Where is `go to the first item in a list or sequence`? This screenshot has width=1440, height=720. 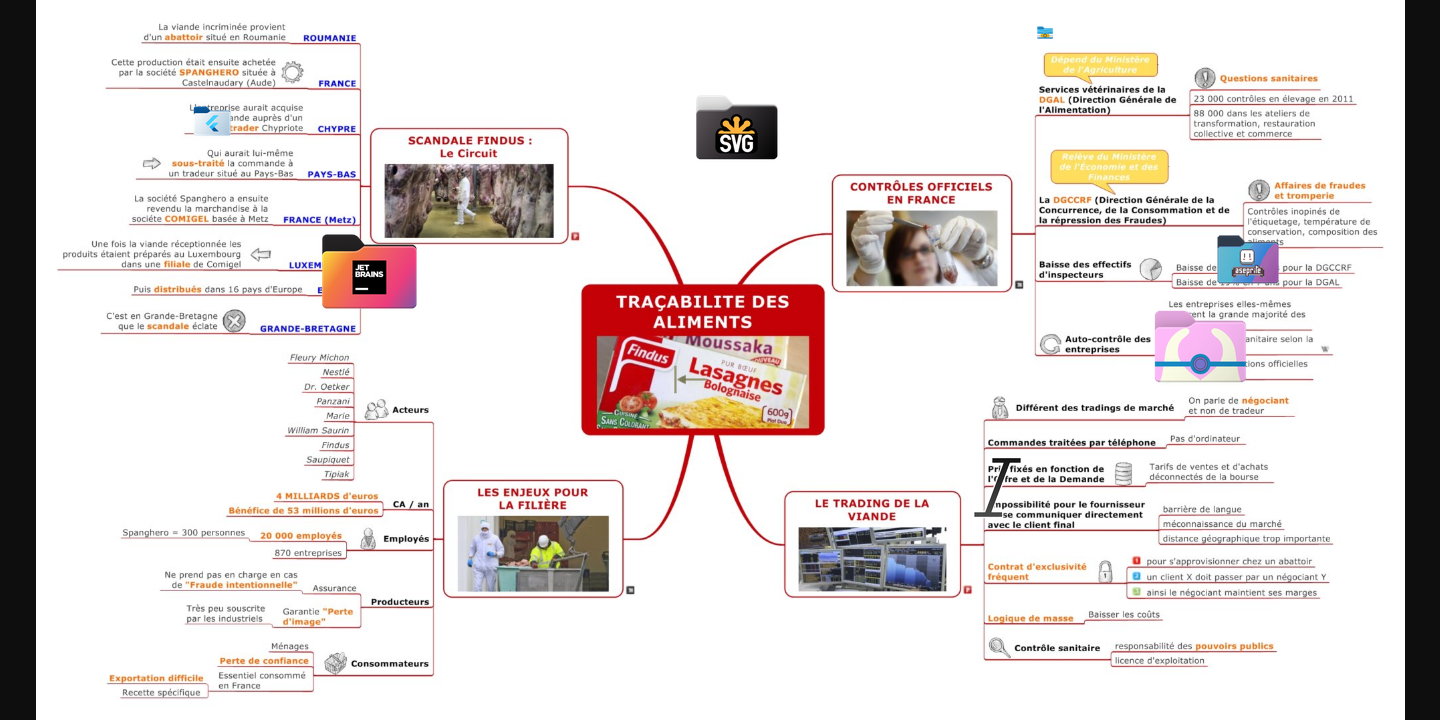
go to the first item in a list or sequence is located at coordinates (690, 379).